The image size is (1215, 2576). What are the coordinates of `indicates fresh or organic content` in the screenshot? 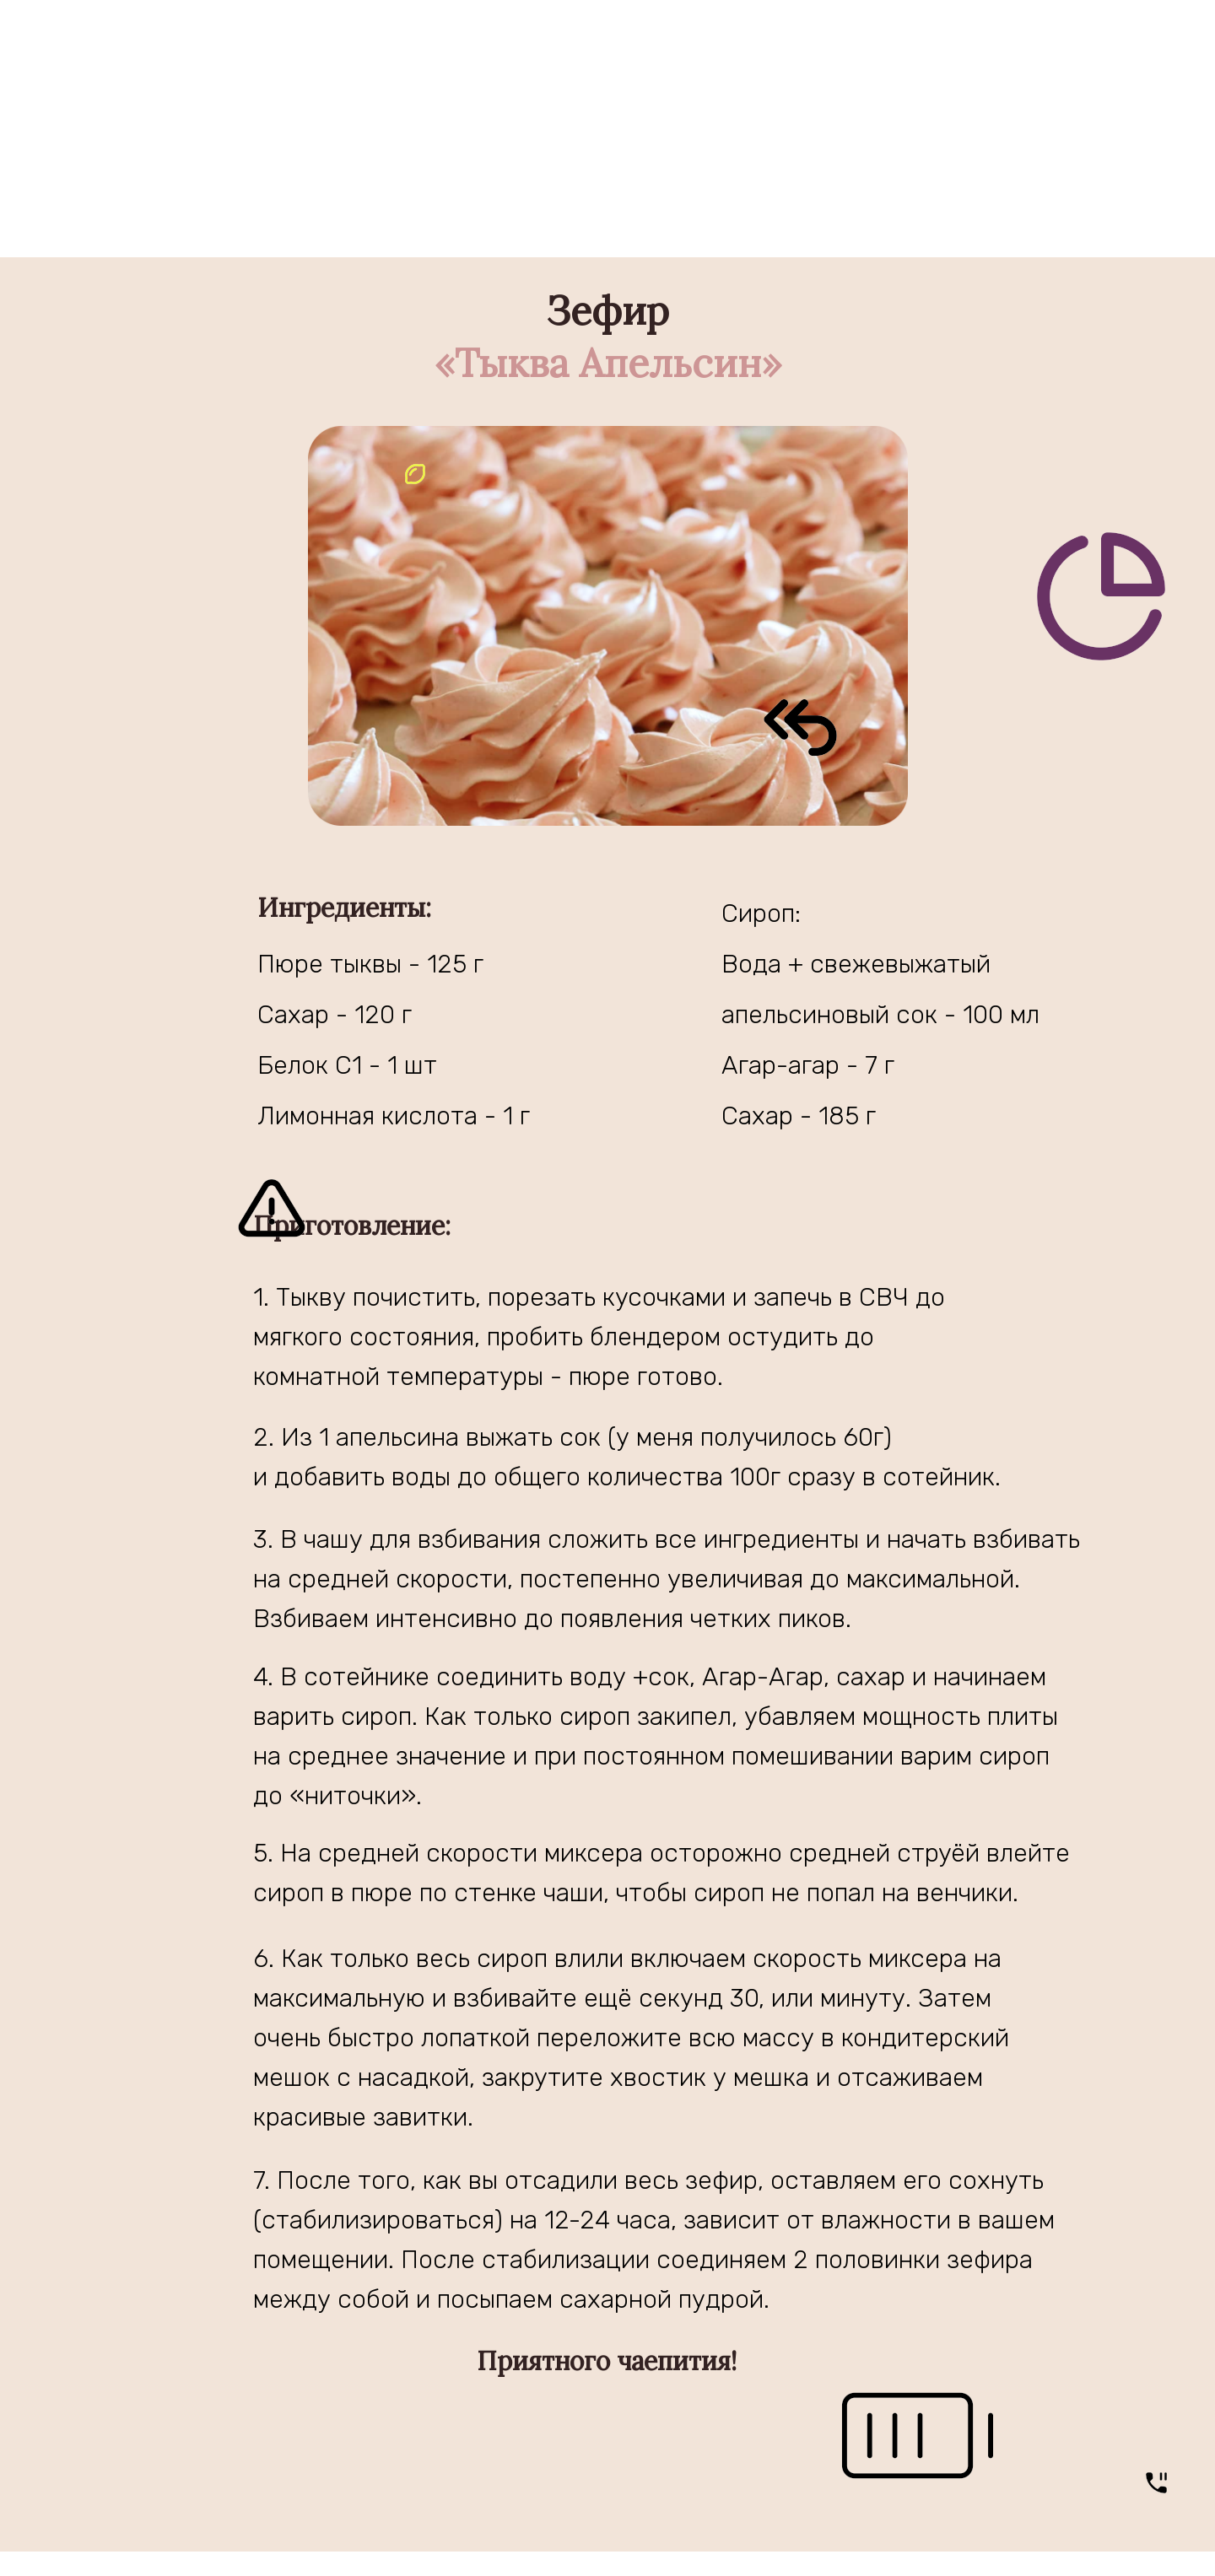 It's located at (415, 474).